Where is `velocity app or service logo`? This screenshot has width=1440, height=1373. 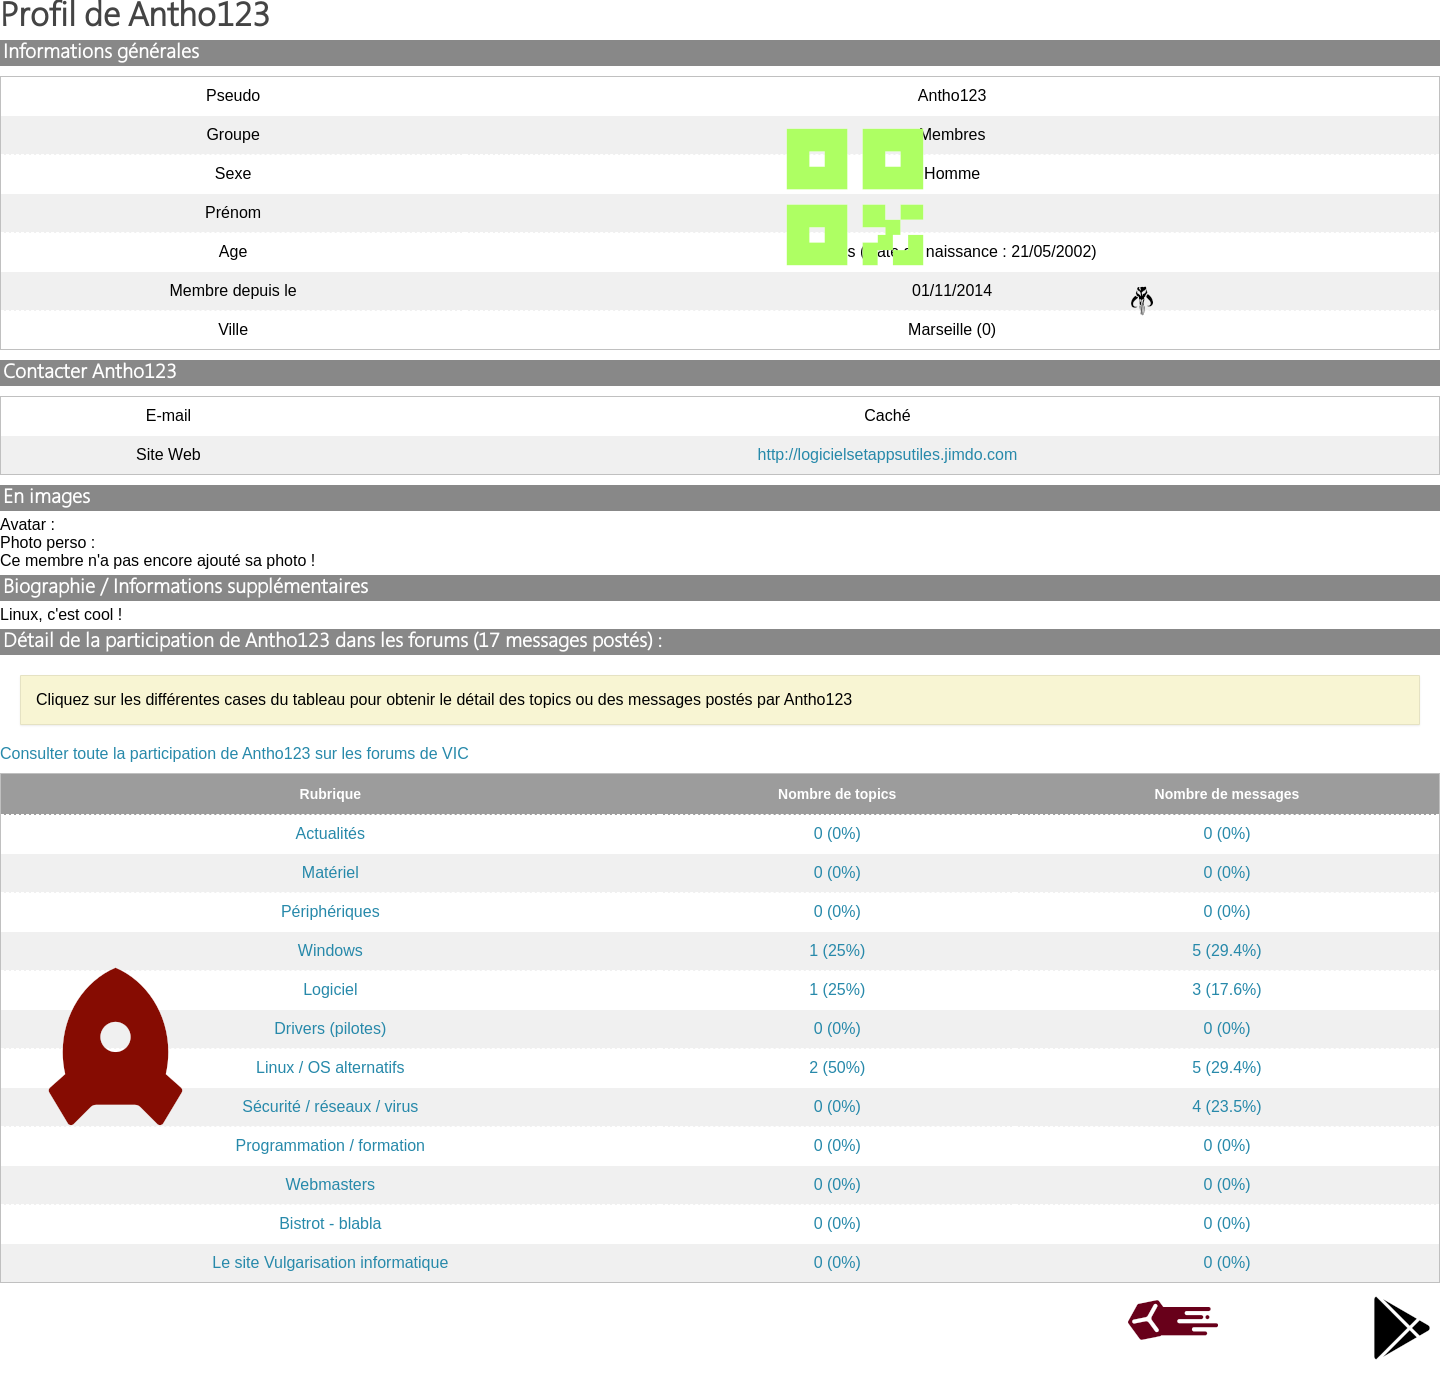
velocity app or service logo is located at coordinates (1173, 1320).